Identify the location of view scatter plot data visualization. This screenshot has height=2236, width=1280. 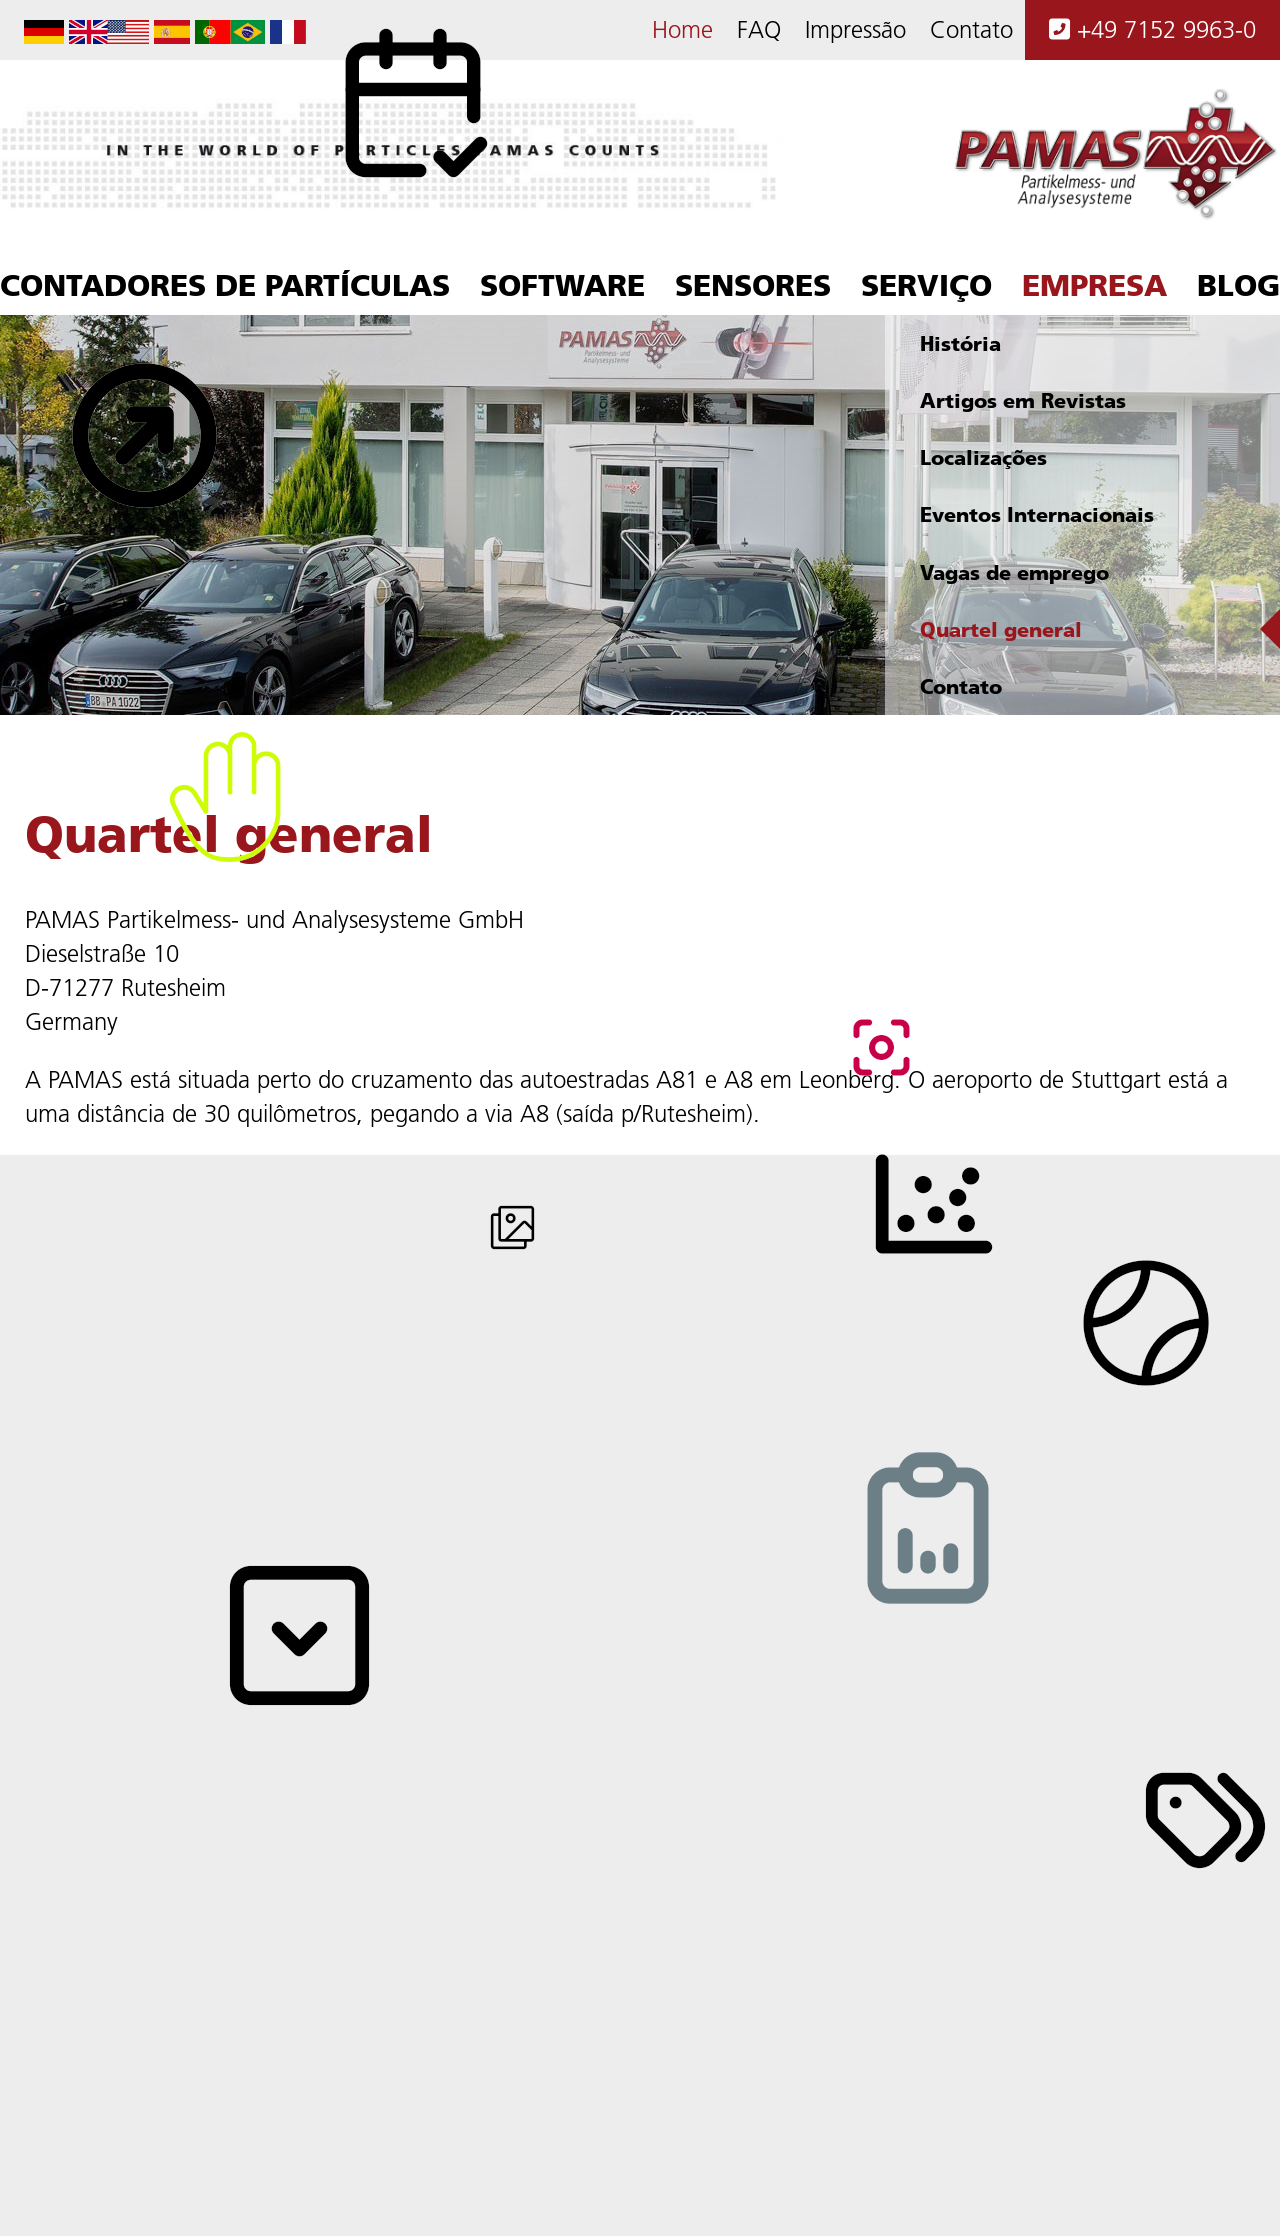
(934, 1204).